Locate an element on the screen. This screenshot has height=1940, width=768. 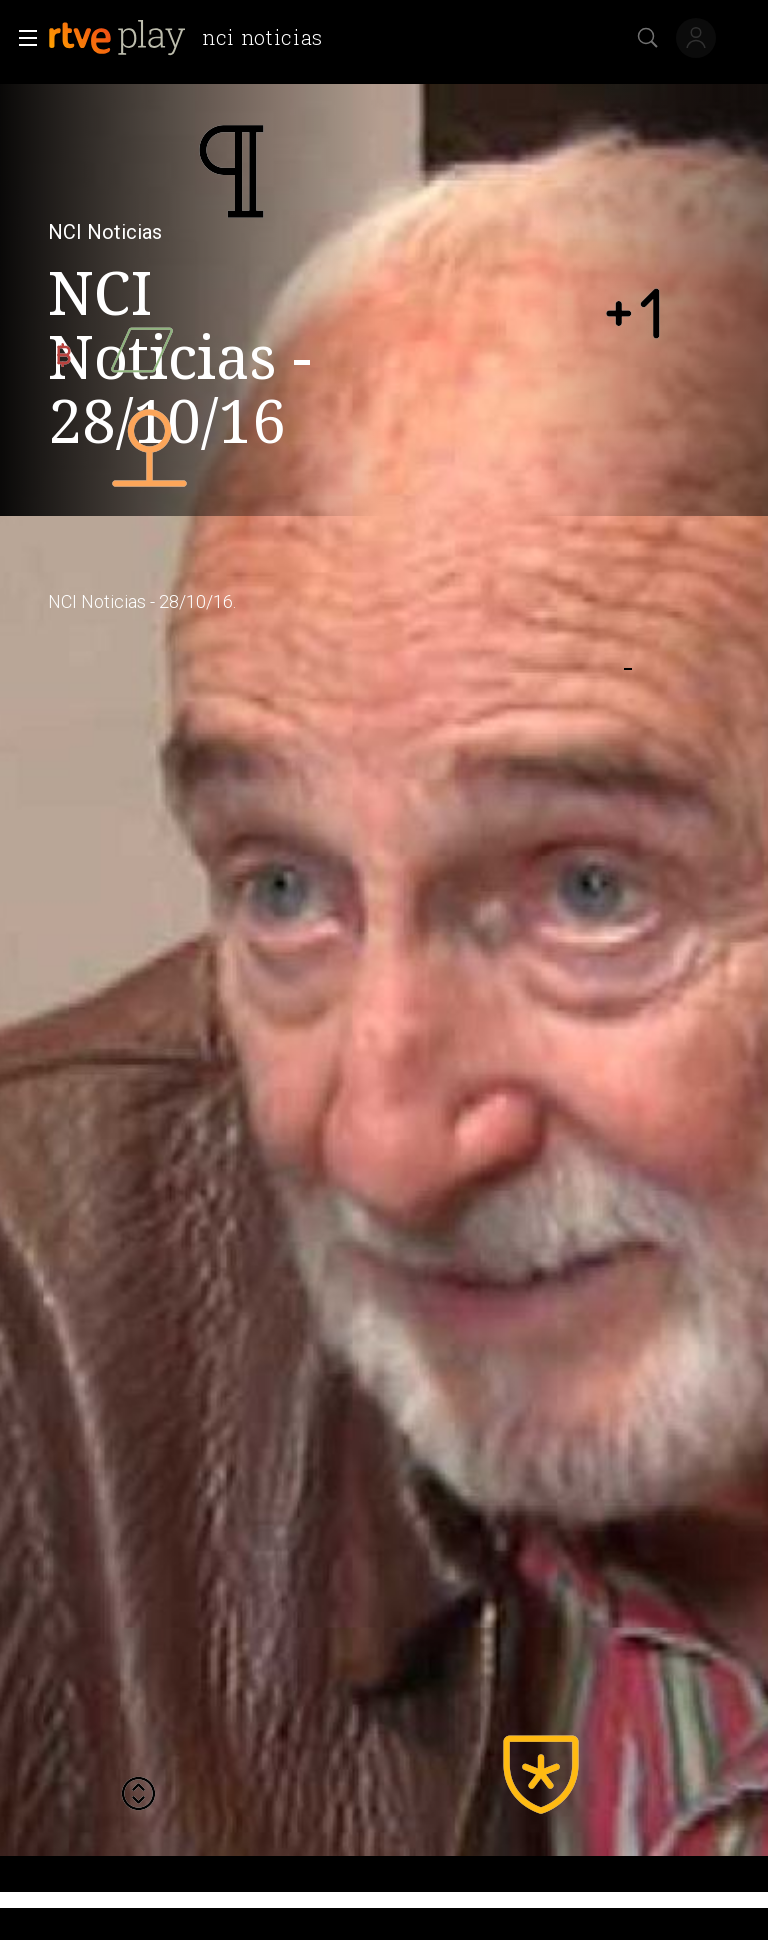
indicates Thai baht currency is located at coordinates (64, 355).